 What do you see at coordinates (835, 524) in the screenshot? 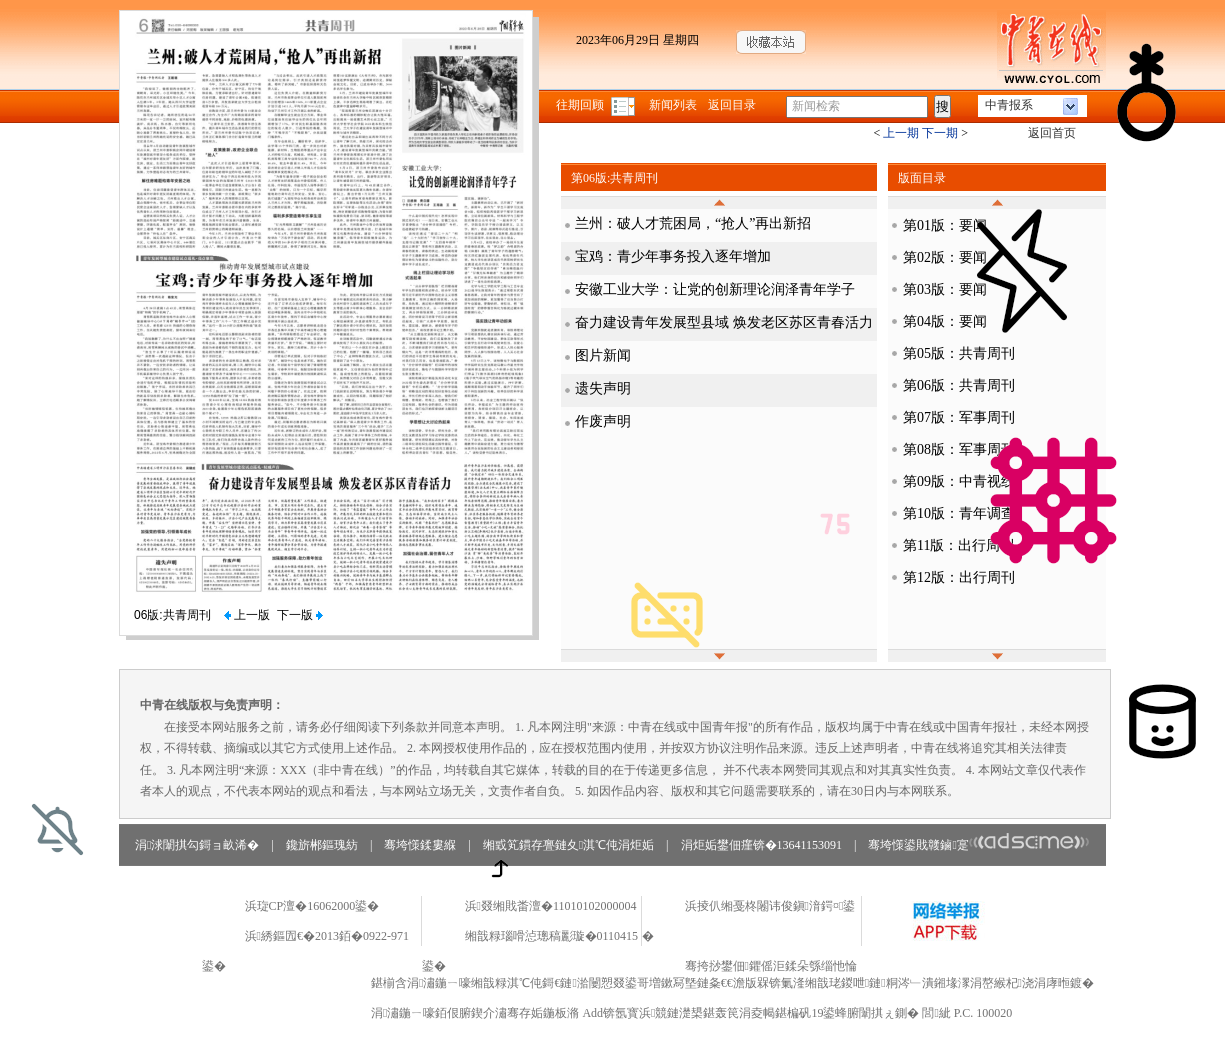
I see `displays the number 75 as a badge or counter` at bounding box center [835, 524].